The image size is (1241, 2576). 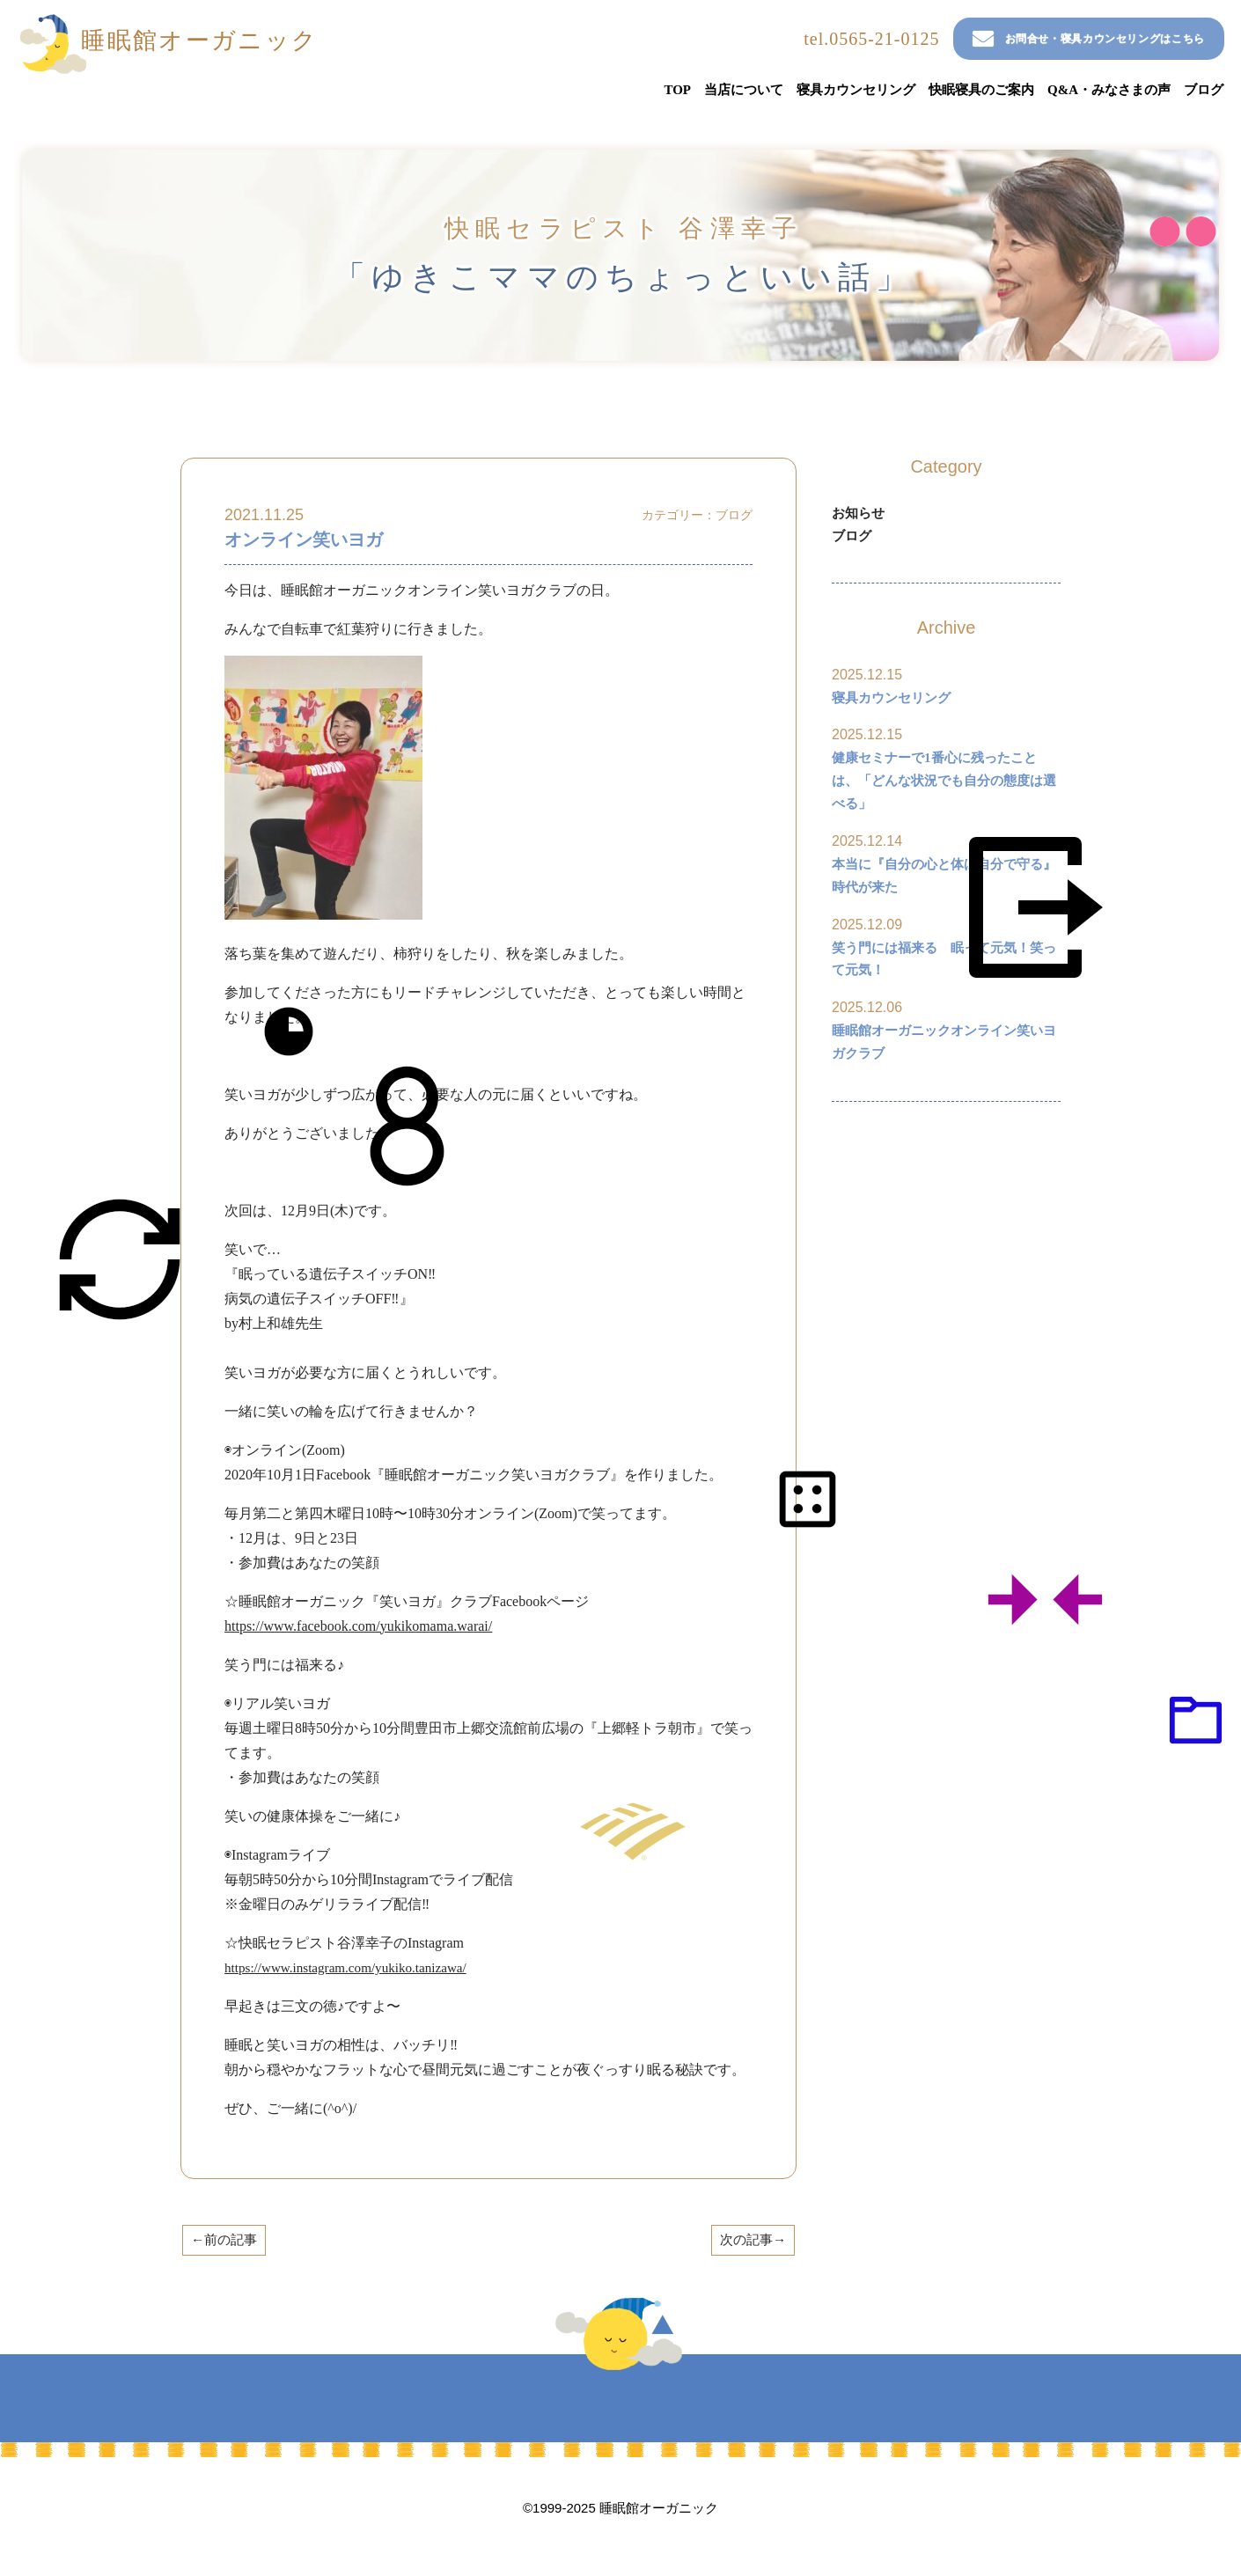 I want to click on open folder to view files, so click(x=1195, y=1720).